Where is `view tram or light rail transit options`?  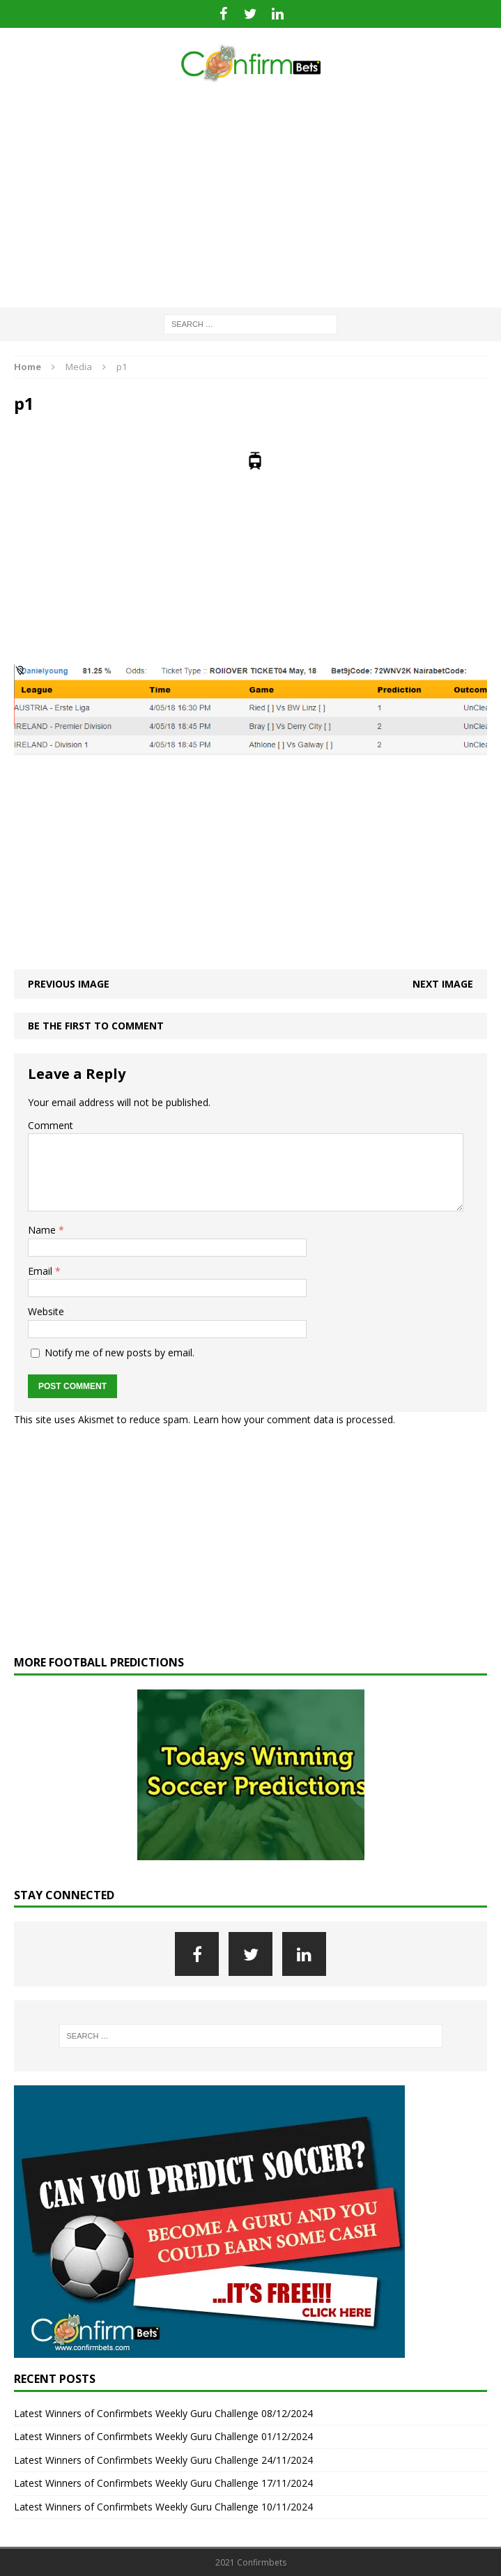 view tram or light rail transit options is located at coordinates (255, 461).